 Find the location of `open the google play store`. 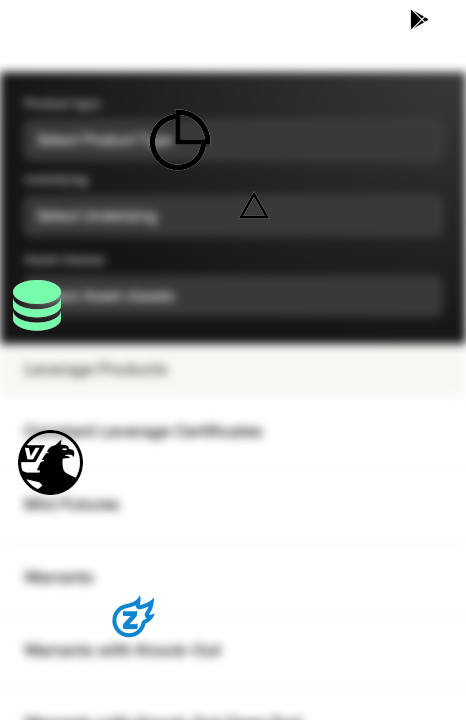

open the google play store is located at coordinates (419, 19).